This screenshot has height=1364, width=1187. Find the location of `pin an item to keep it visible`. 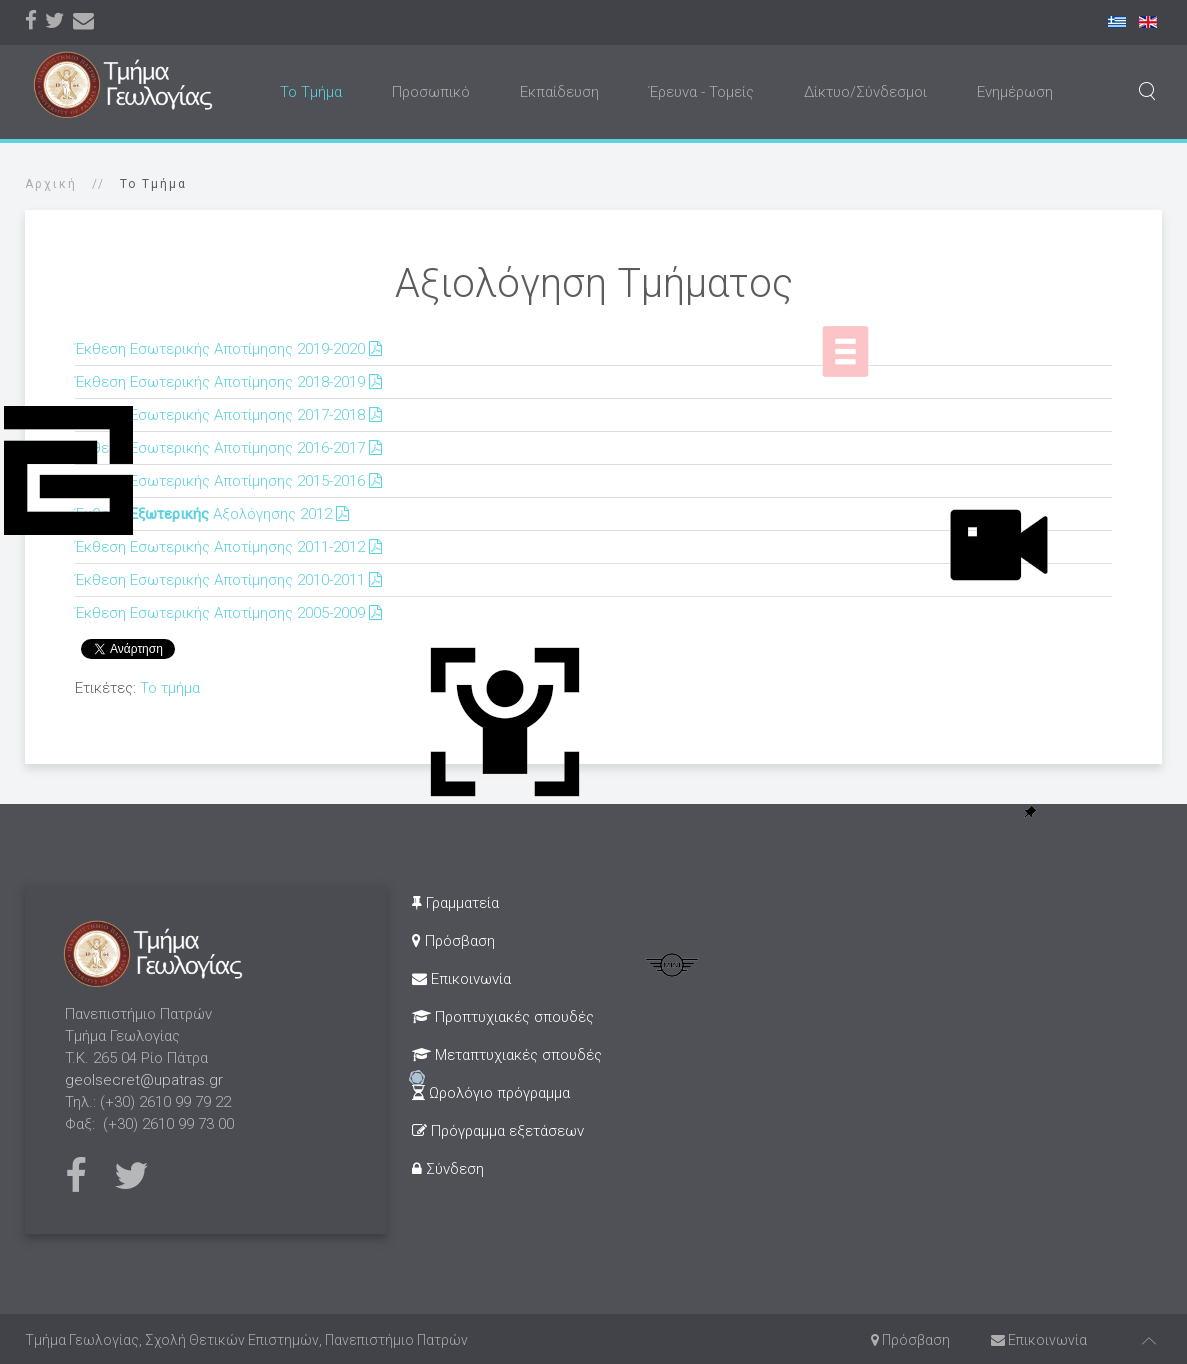

pin an item to keep it visible is located at coordinates (1030, 812).